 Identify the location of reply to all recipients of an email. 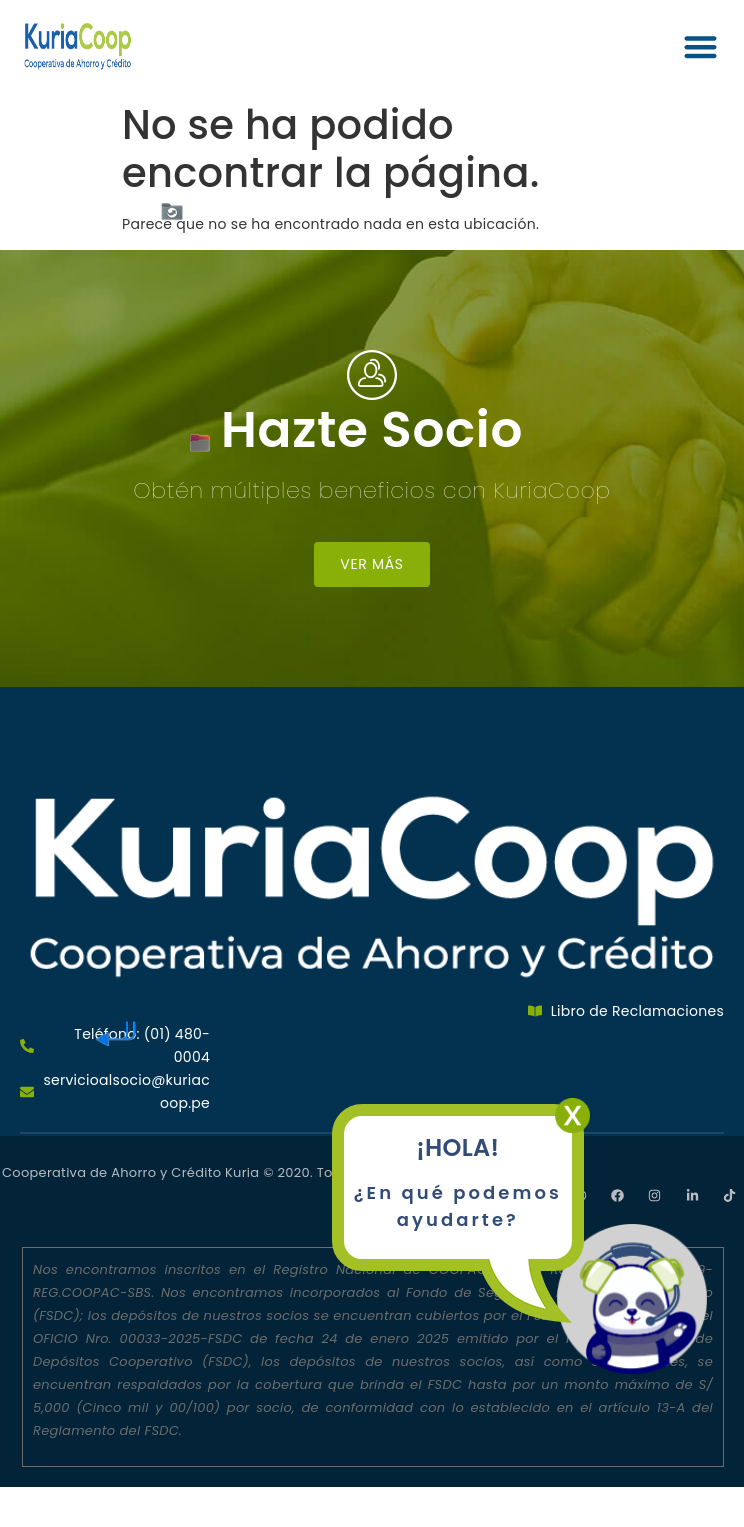
(115, 1031).